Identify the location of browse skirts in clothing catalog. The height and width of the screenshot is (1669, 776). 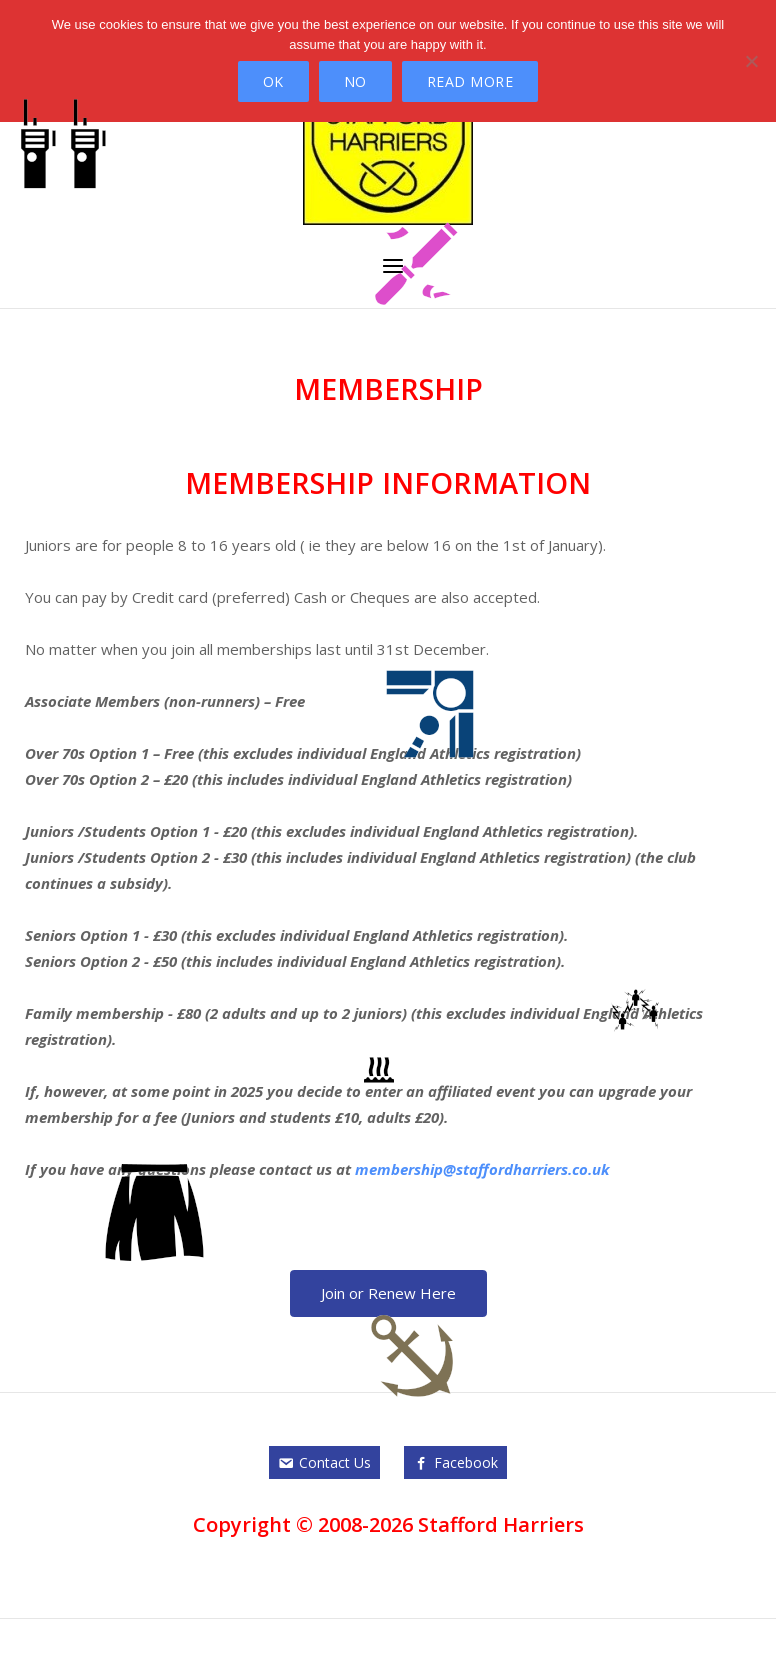
(154, 1212).